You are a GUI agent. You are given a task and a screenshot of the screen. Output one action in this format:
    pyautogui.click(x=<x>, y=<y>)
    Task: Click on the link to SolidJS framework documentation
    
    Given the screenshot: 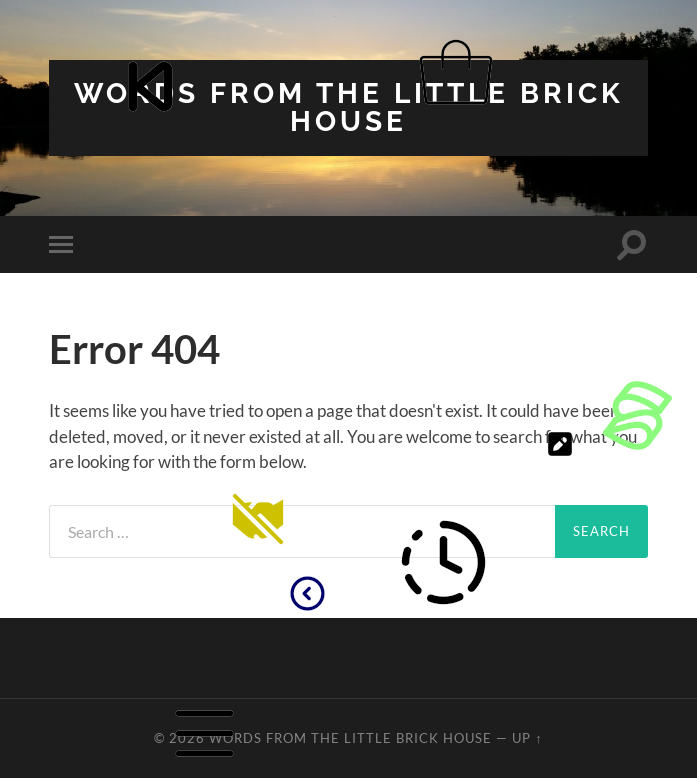 What is the action you would take?
    pyautogui.click(x=637, y=415)
    